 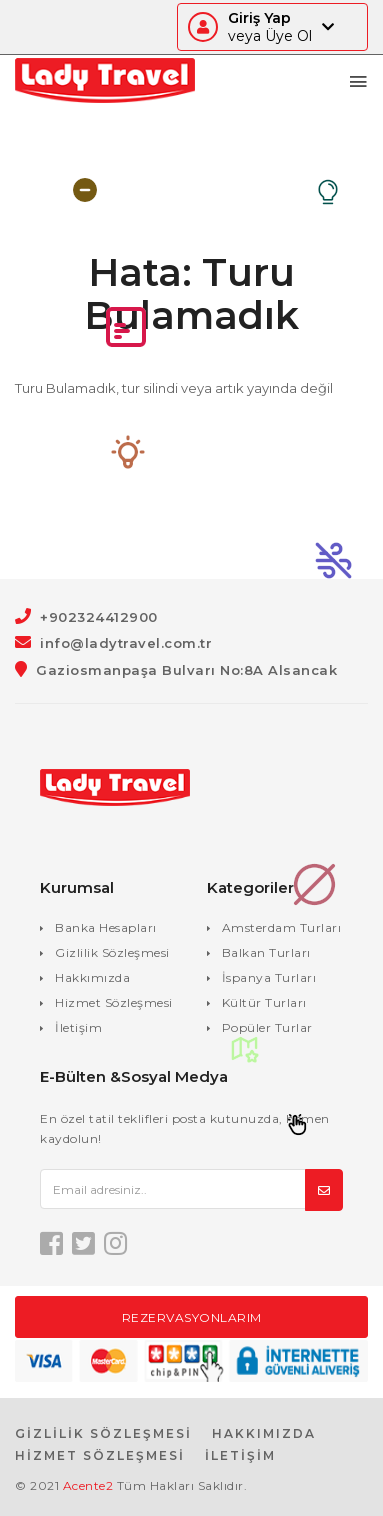 I want to click on align content to bottom-left of container, so click(x=126, y=327).